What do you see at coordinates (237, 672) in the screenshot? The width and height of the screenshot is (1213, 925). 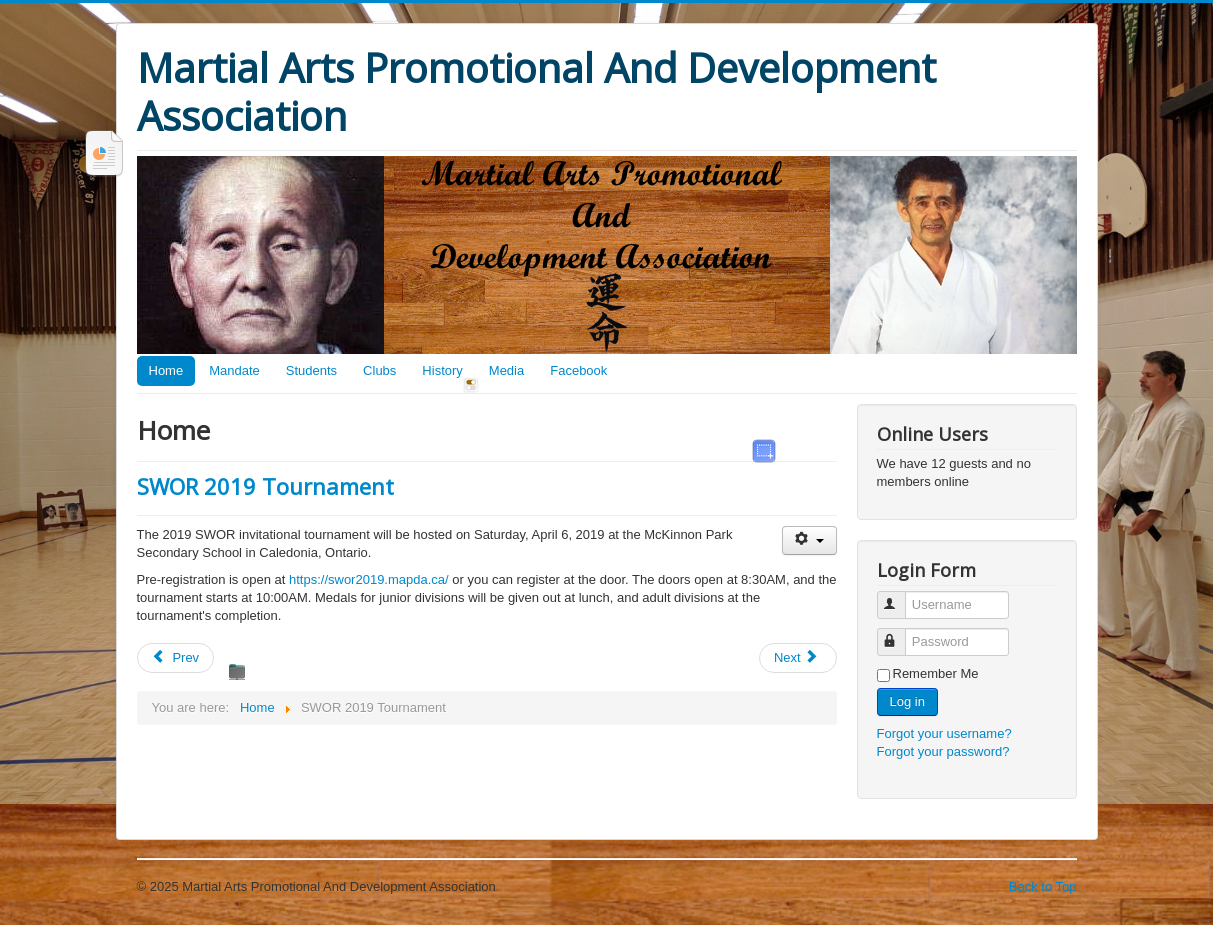 I see `access files stored on a remote server` at bounding box center [237, 672].